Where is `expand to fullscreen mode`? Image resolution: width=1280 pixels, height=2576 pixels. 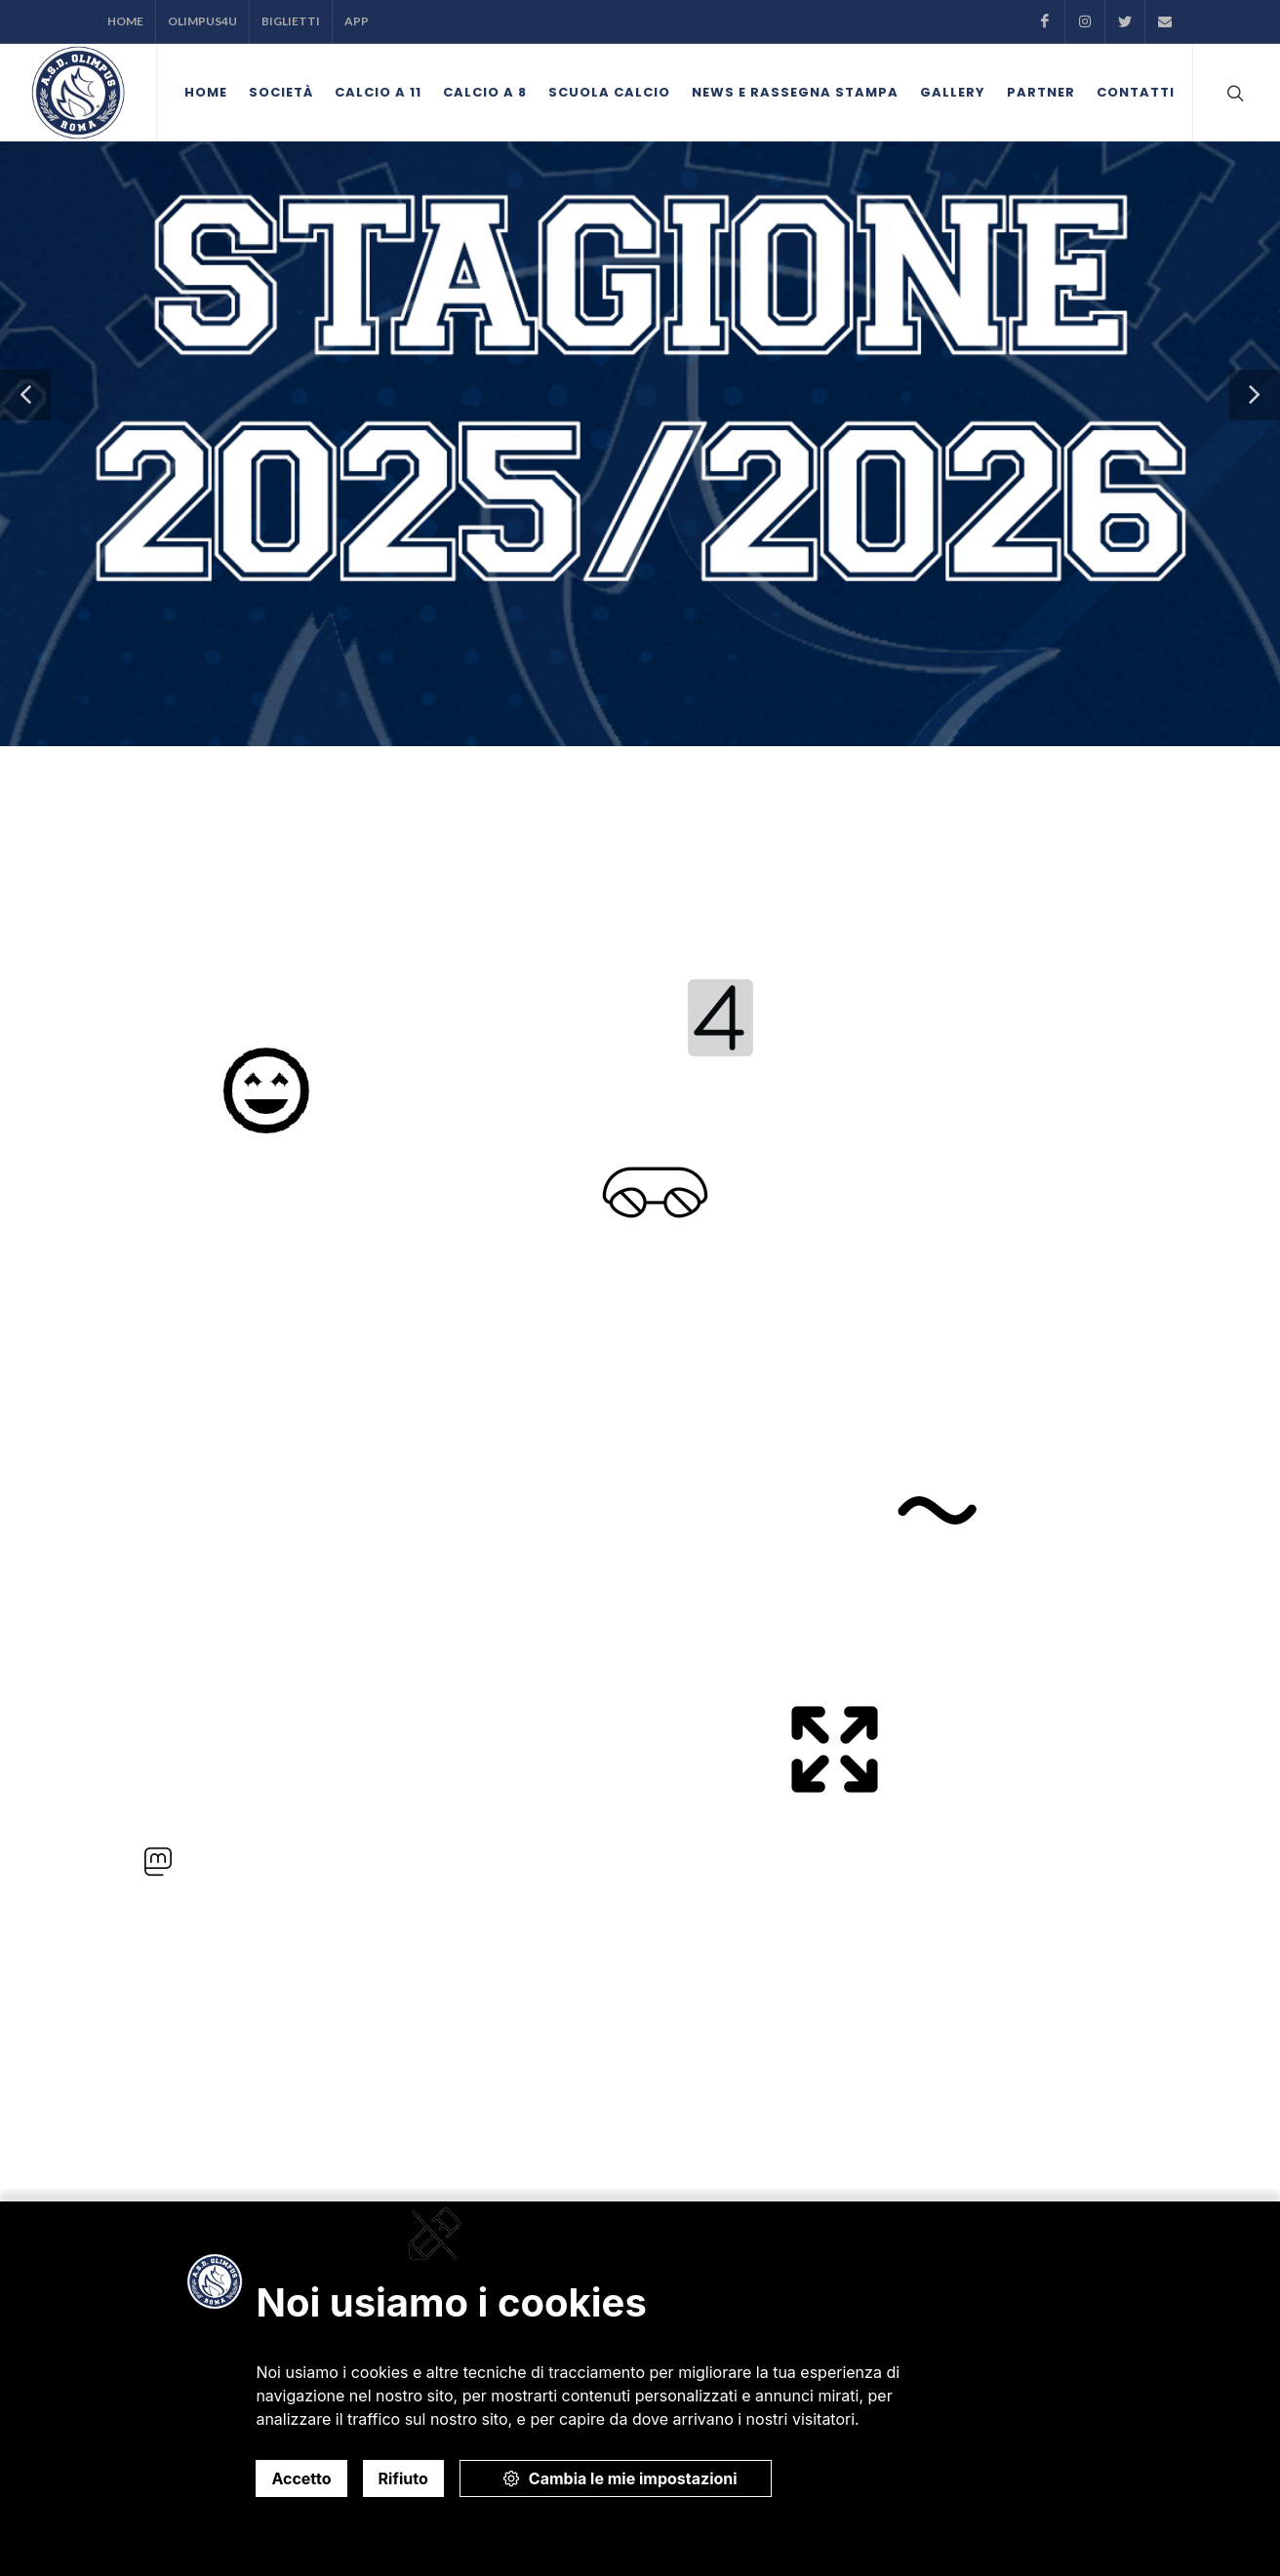
expand to fullscreen mode is located at coordinates (834, 1749).